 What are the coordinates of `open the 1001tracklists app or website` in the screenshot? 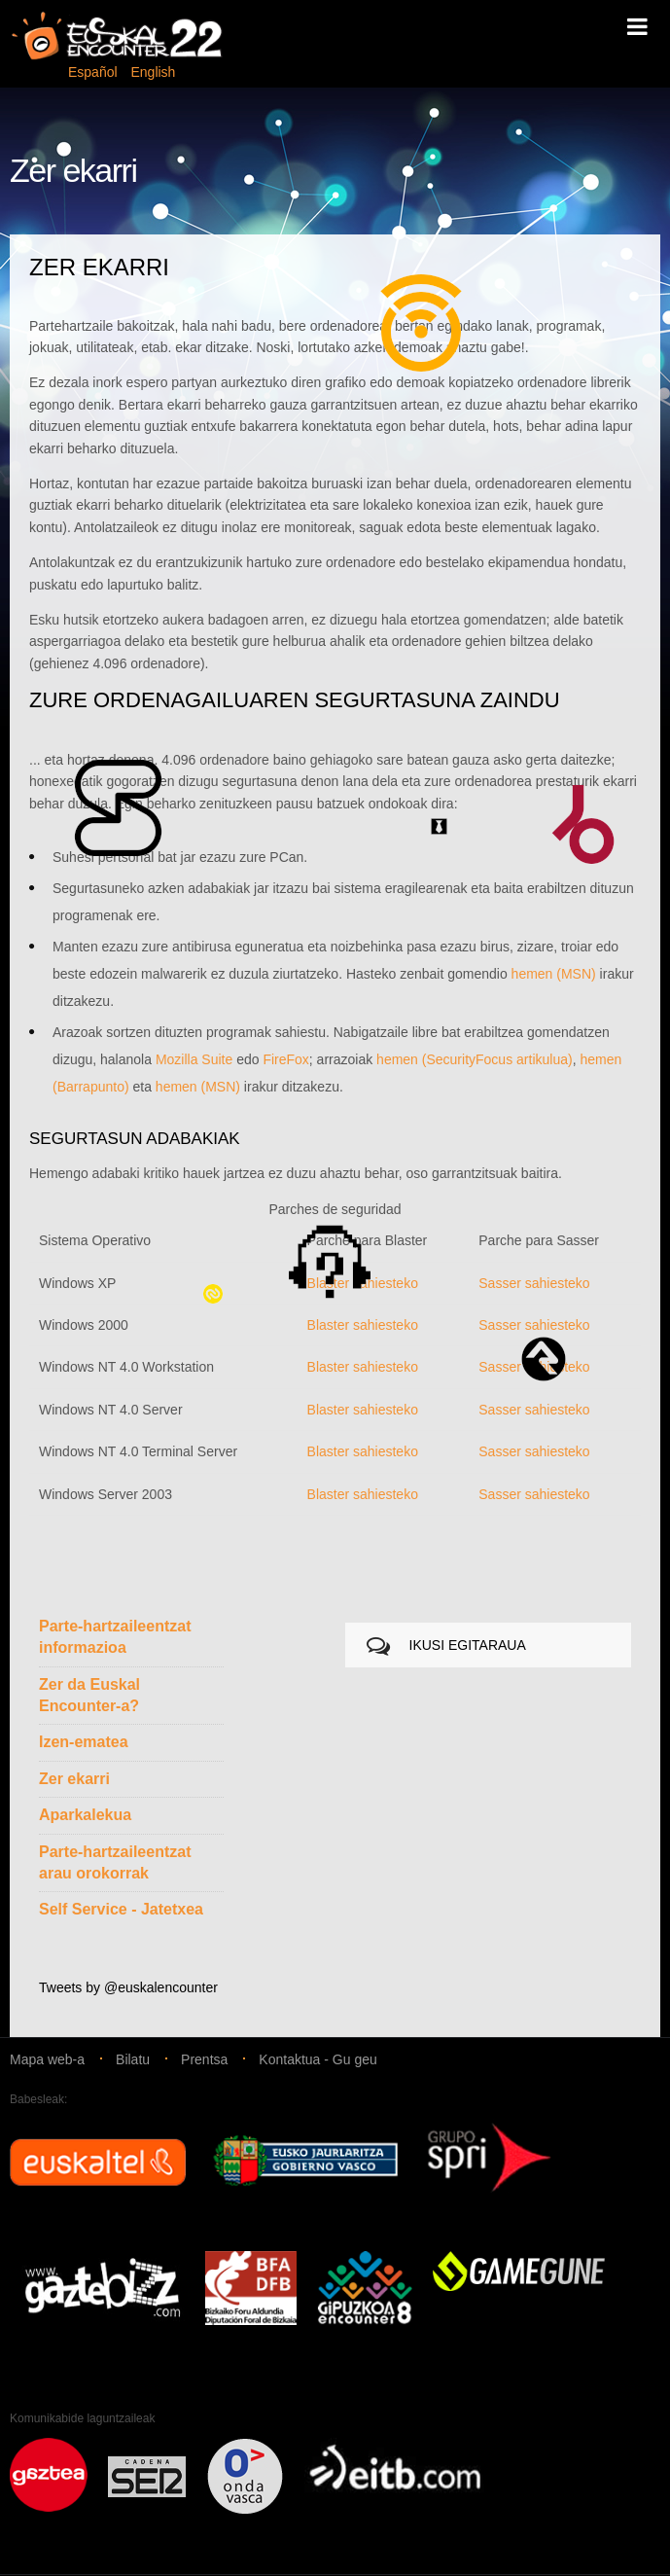 It's located at (330, 1262).